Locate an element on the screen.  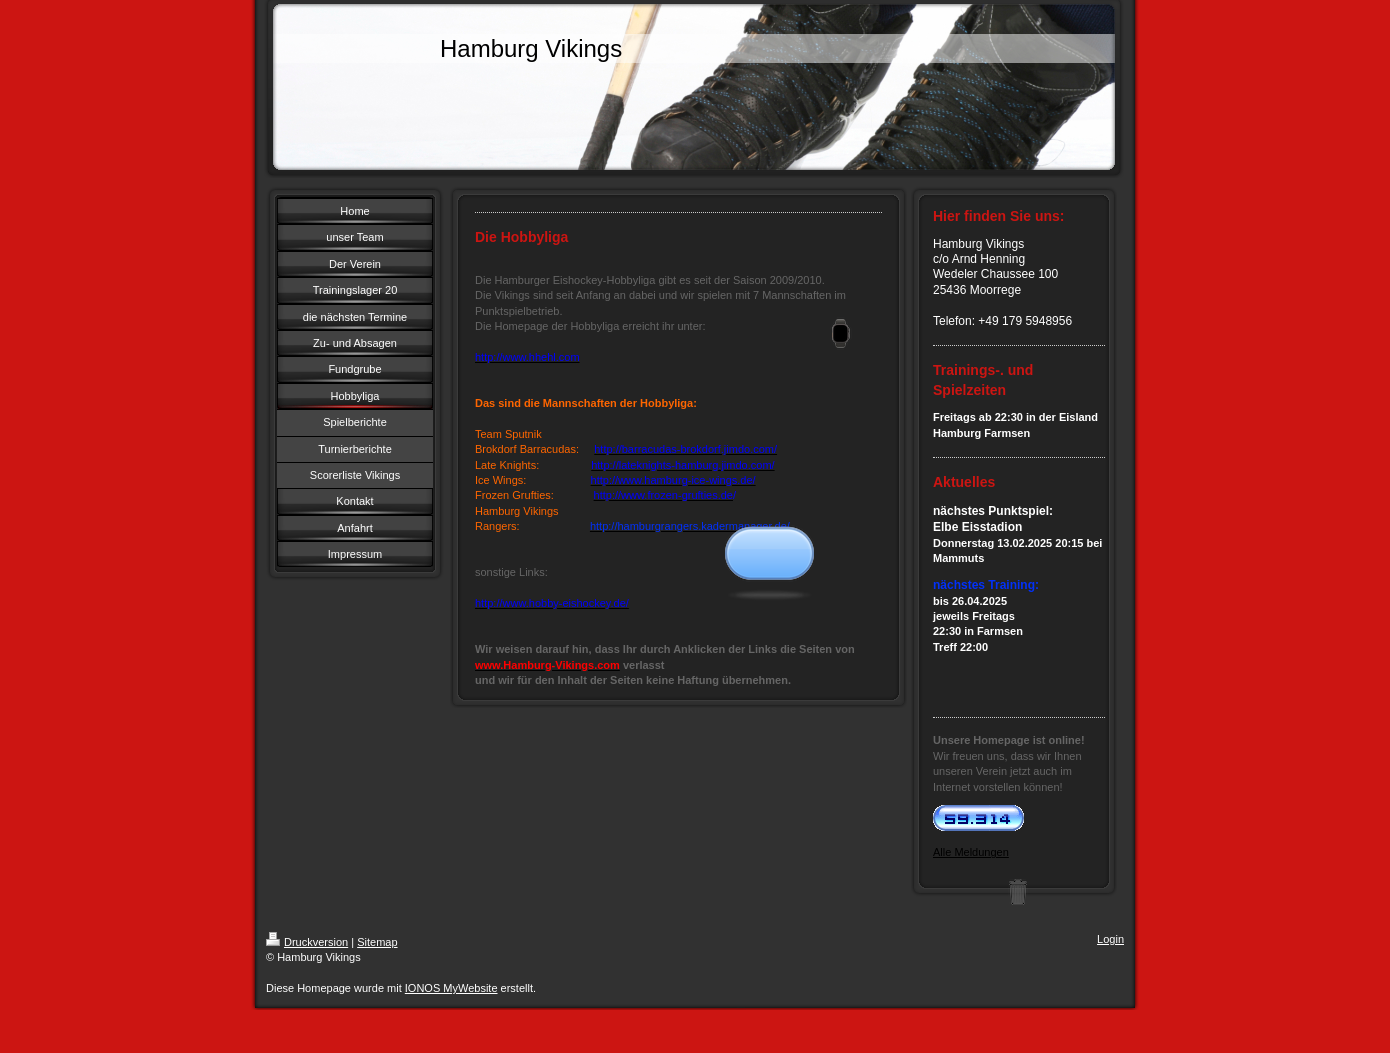
apple watch device icon is located at coordinates (840, 333).